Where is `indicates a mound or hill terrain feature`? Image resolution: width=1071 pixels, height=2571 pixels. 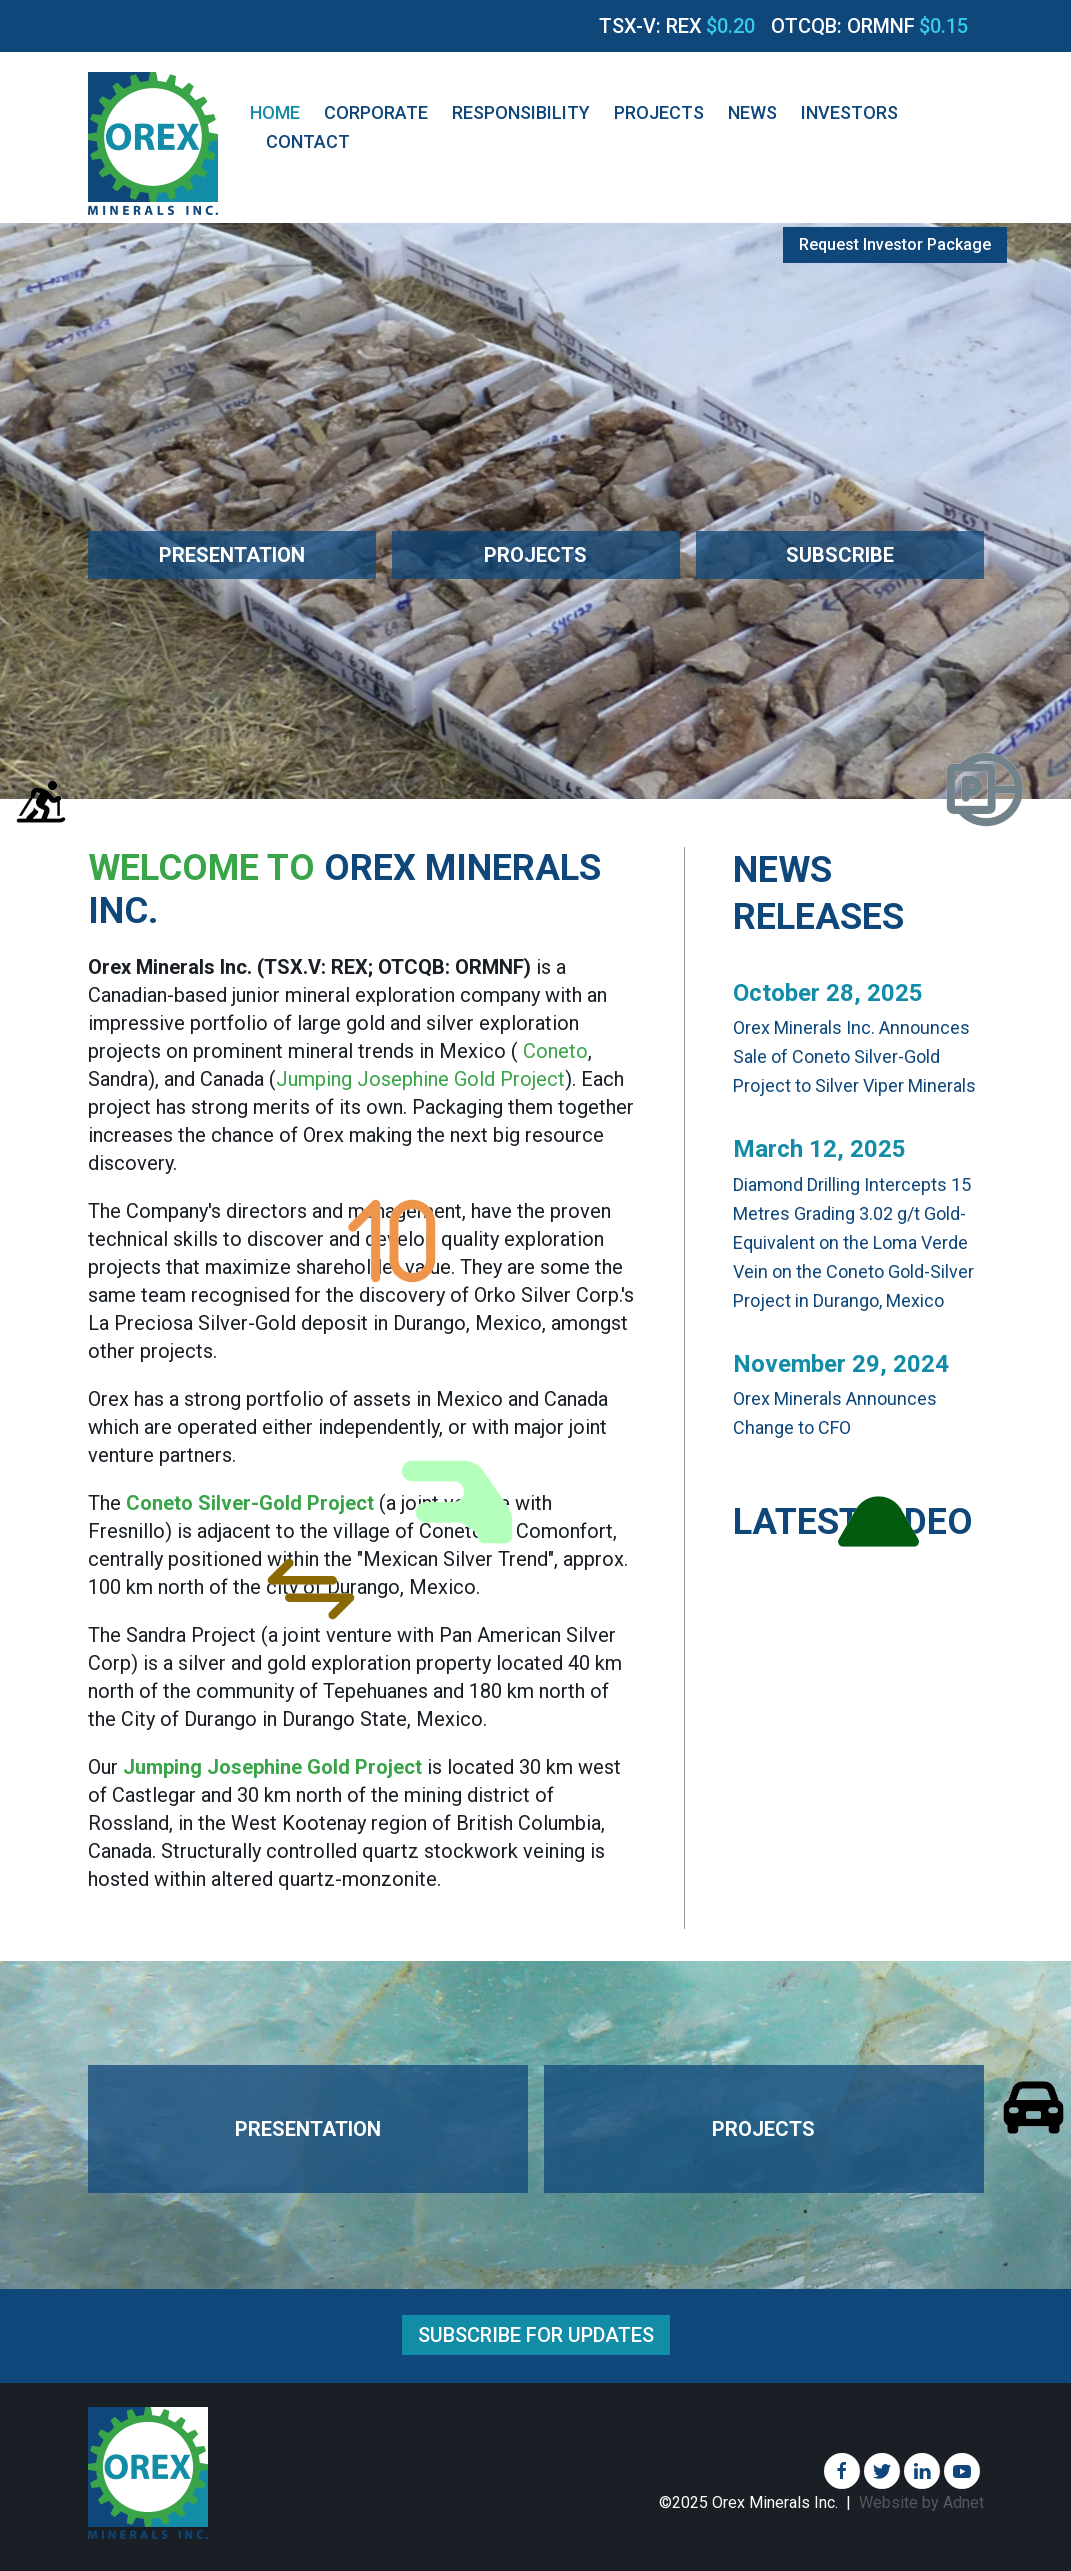
indicates a mound or hill terrain feature is located at coordinates (878, 1521).